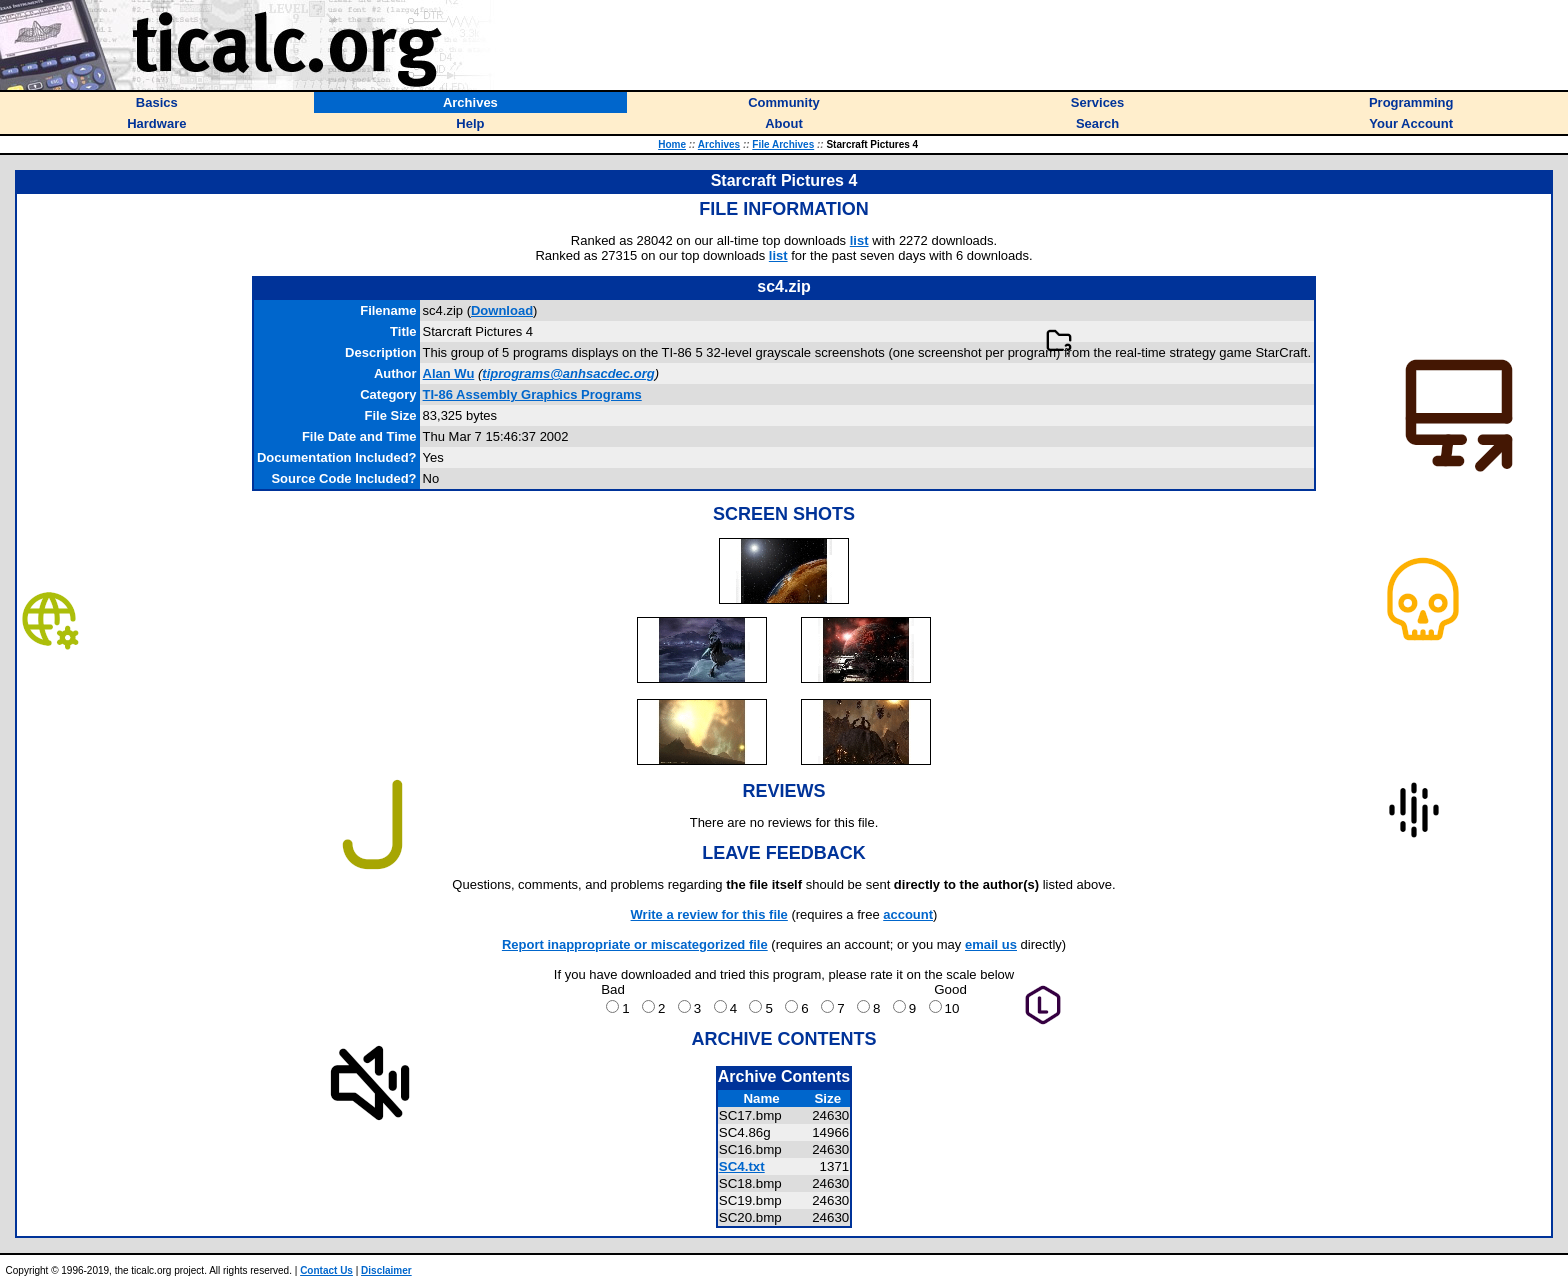 The image size is (1568, 1286). What do you see at coordinates (368, 1083) in the screenshot?
I see `mute audio` at bounding box center [368, 1083].